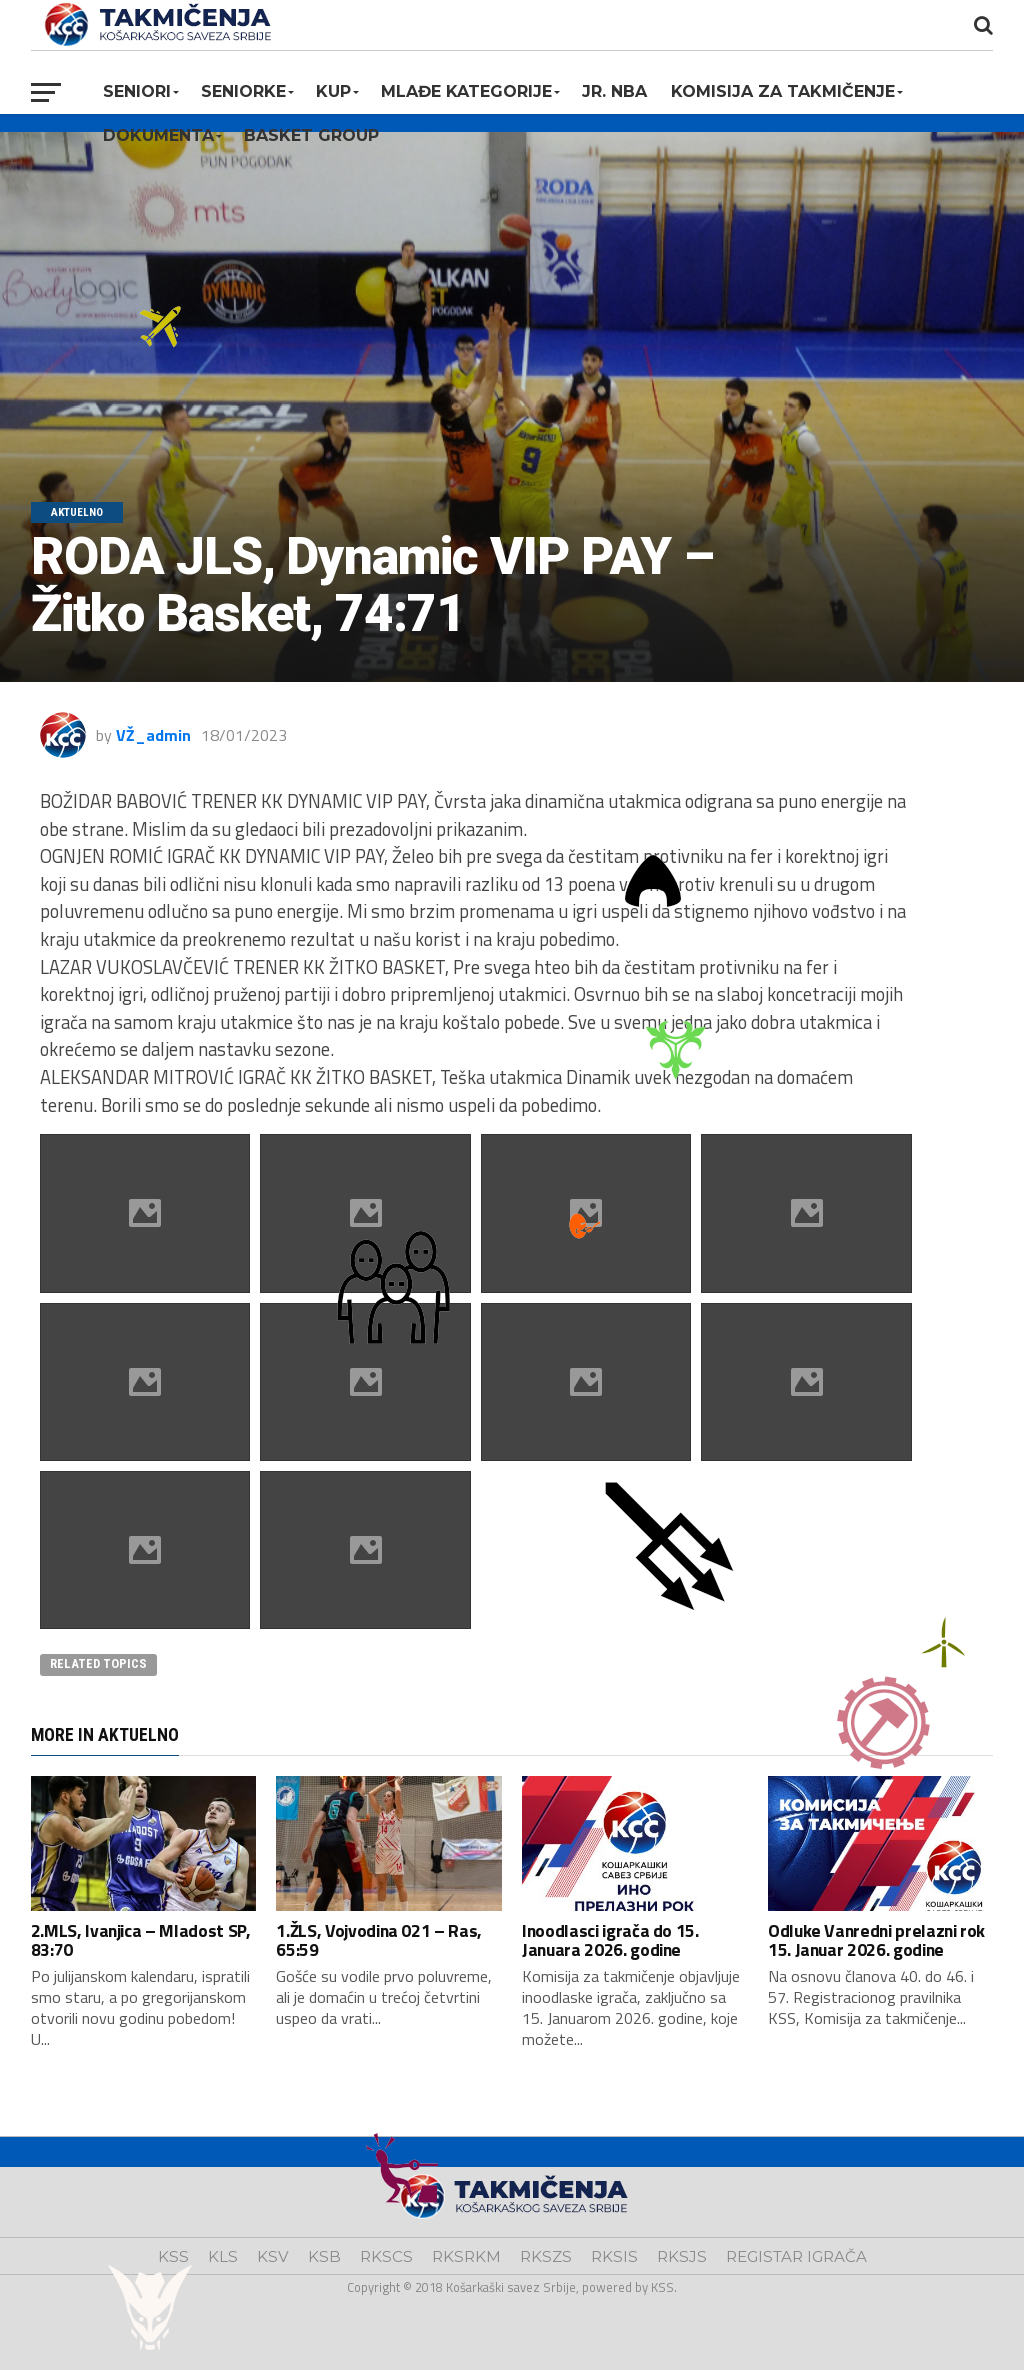 The width and height of the screenshot is (1024, 2370). I want to click on indicates eating or mealtime activity, so click(585, 1226).